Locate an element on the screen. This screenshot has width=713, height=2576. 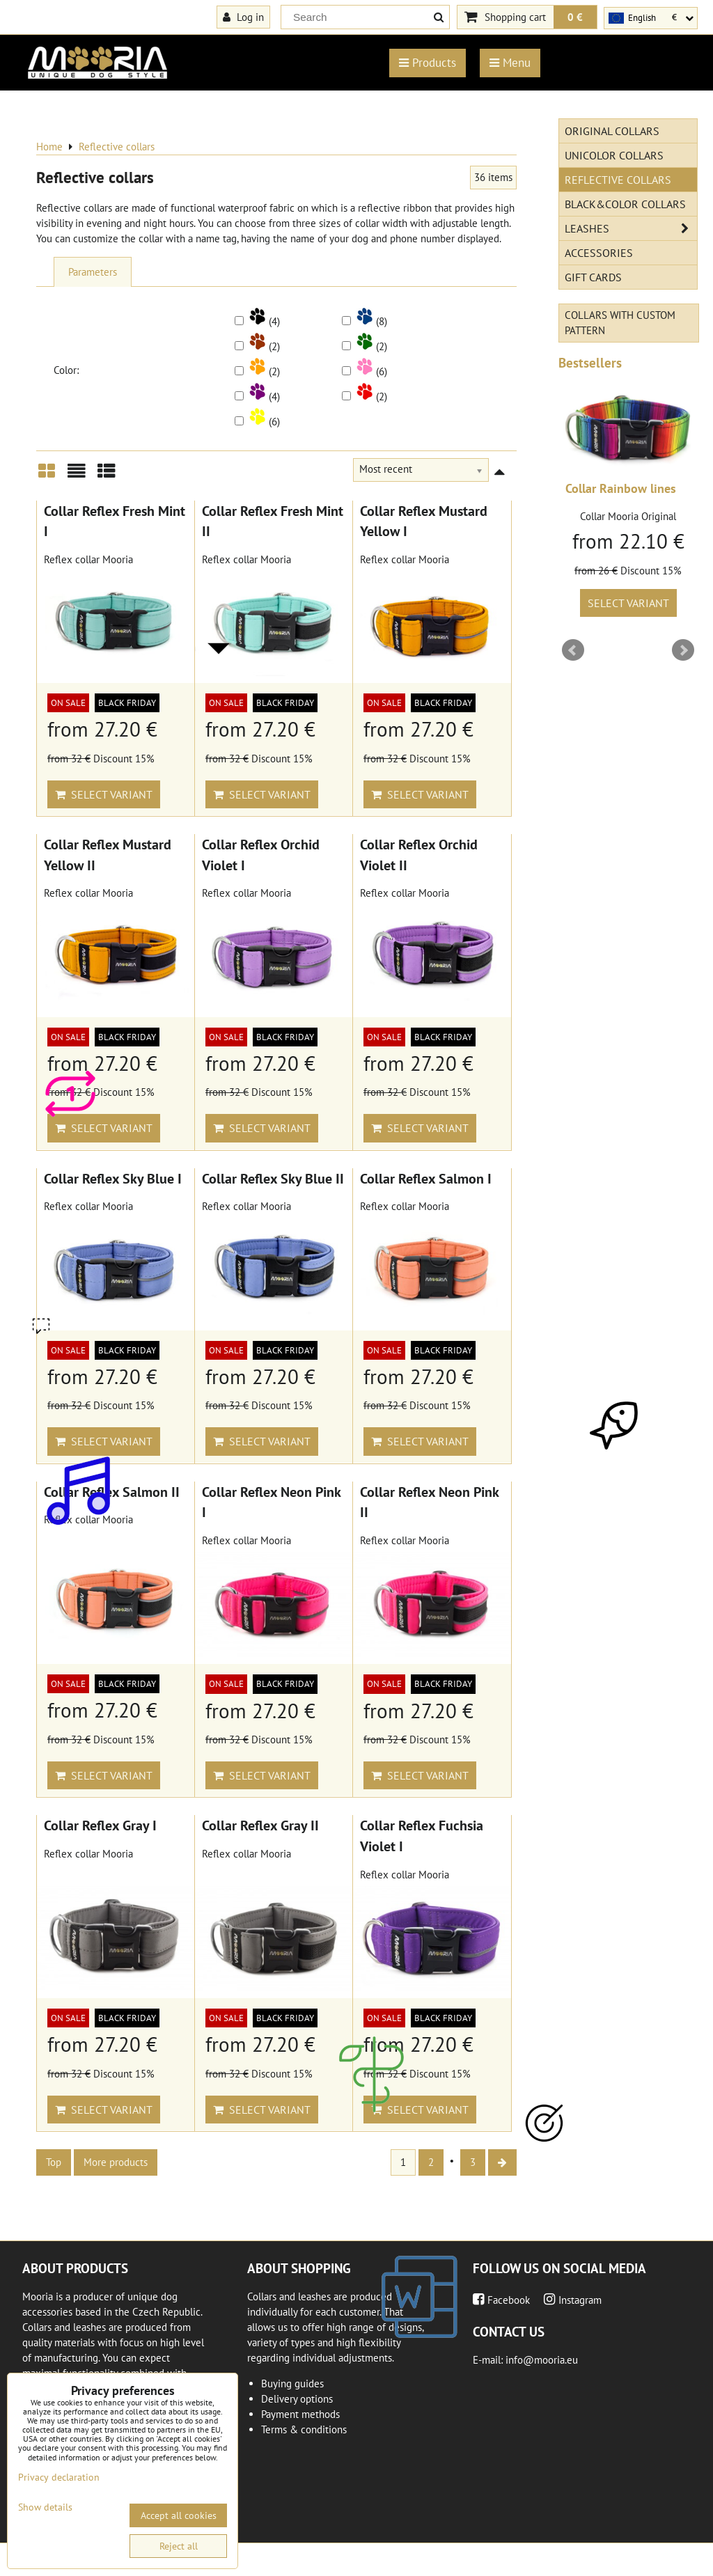
open Microsoft Word is located at coordinates (423, 2297).